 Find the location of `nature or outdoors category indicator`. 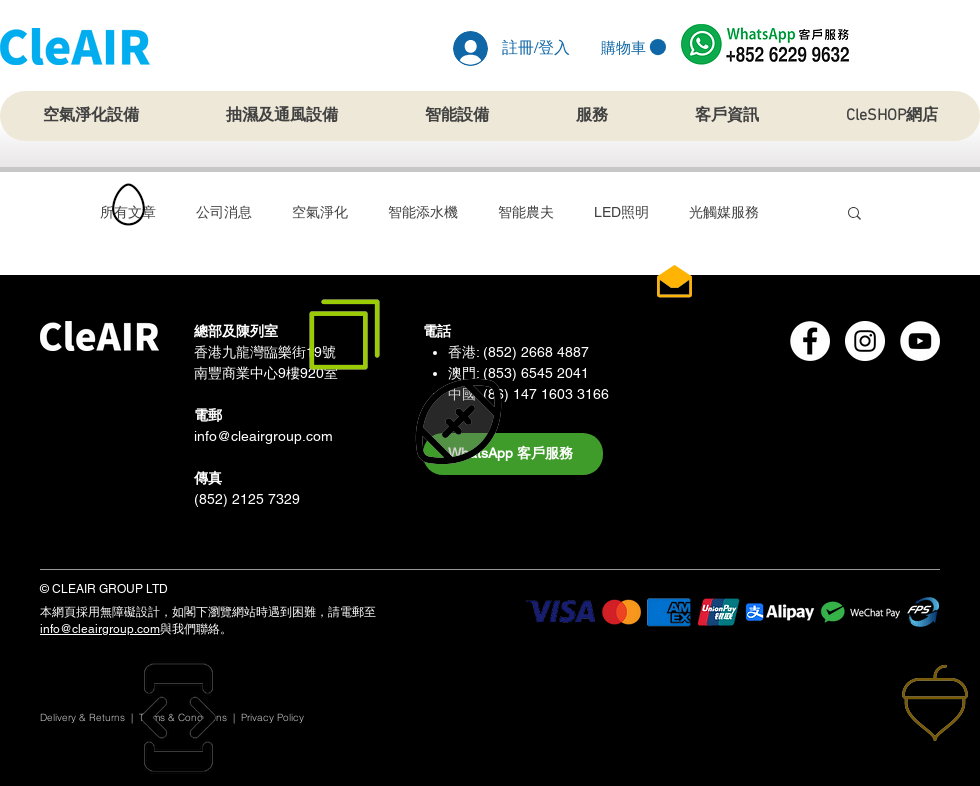

nature or outdoors category indicator is located at coordinates (935, 703).